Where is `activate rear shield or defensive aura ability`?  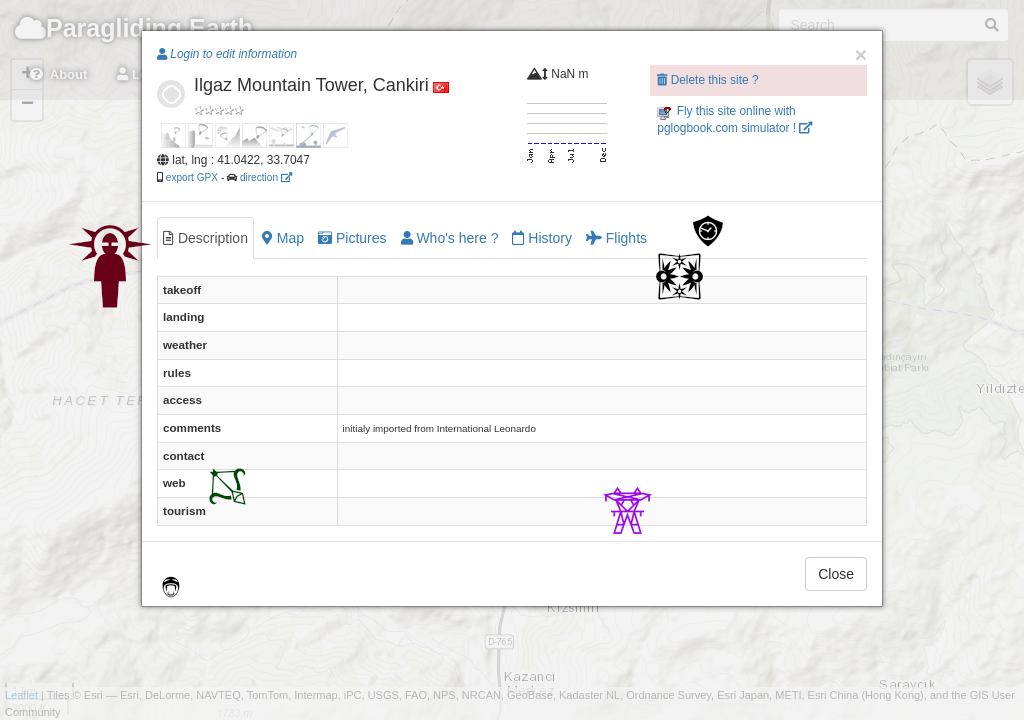 activate rear shield or defensive aura ability is located at coordinates (110, 266).